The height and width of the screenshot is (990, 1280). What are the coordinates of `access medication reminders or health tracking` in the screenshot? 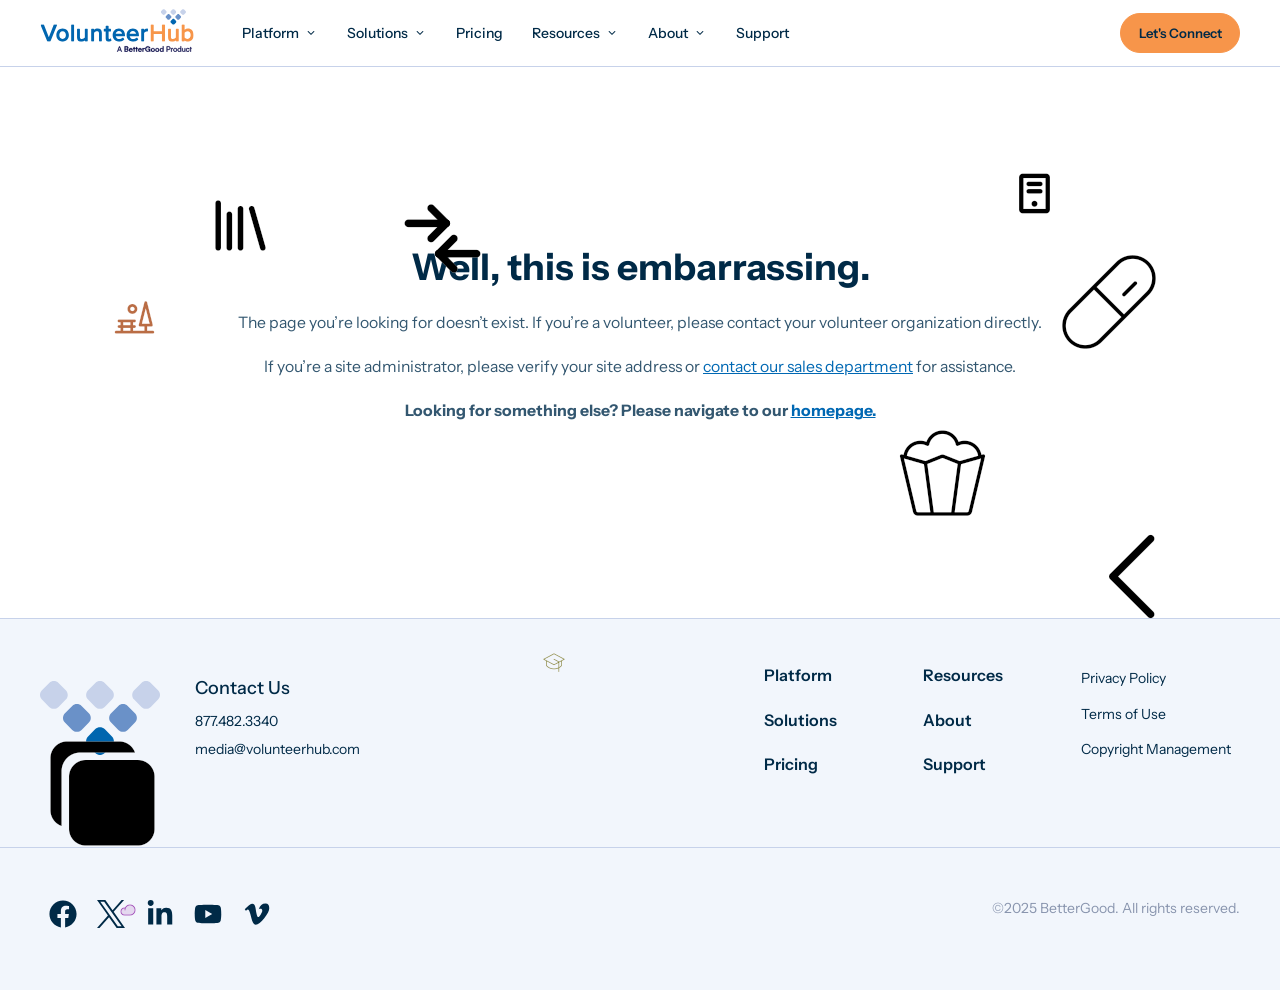 It's located at (1109, 302).